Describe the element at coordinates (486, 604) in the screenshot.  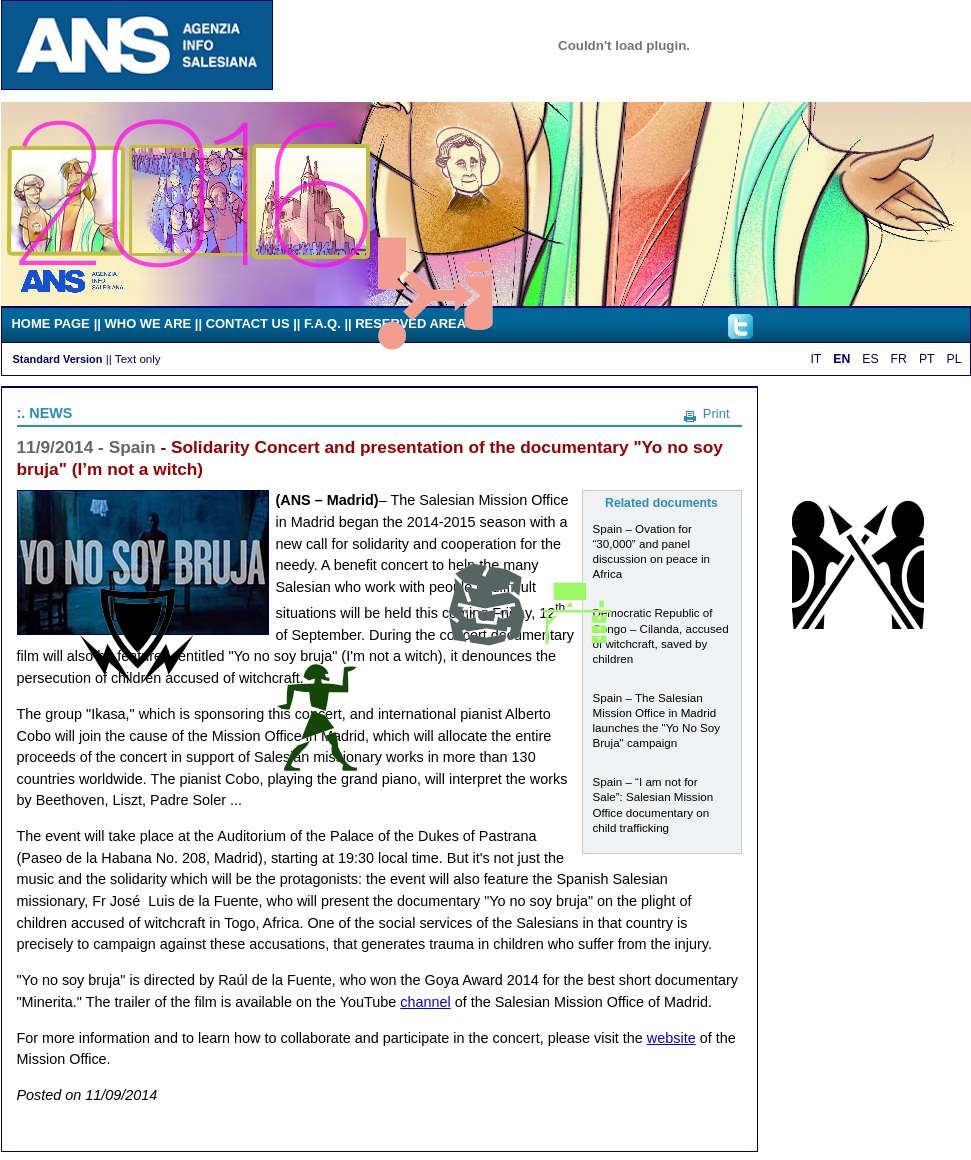
I see `select golem character or unit` at that location.